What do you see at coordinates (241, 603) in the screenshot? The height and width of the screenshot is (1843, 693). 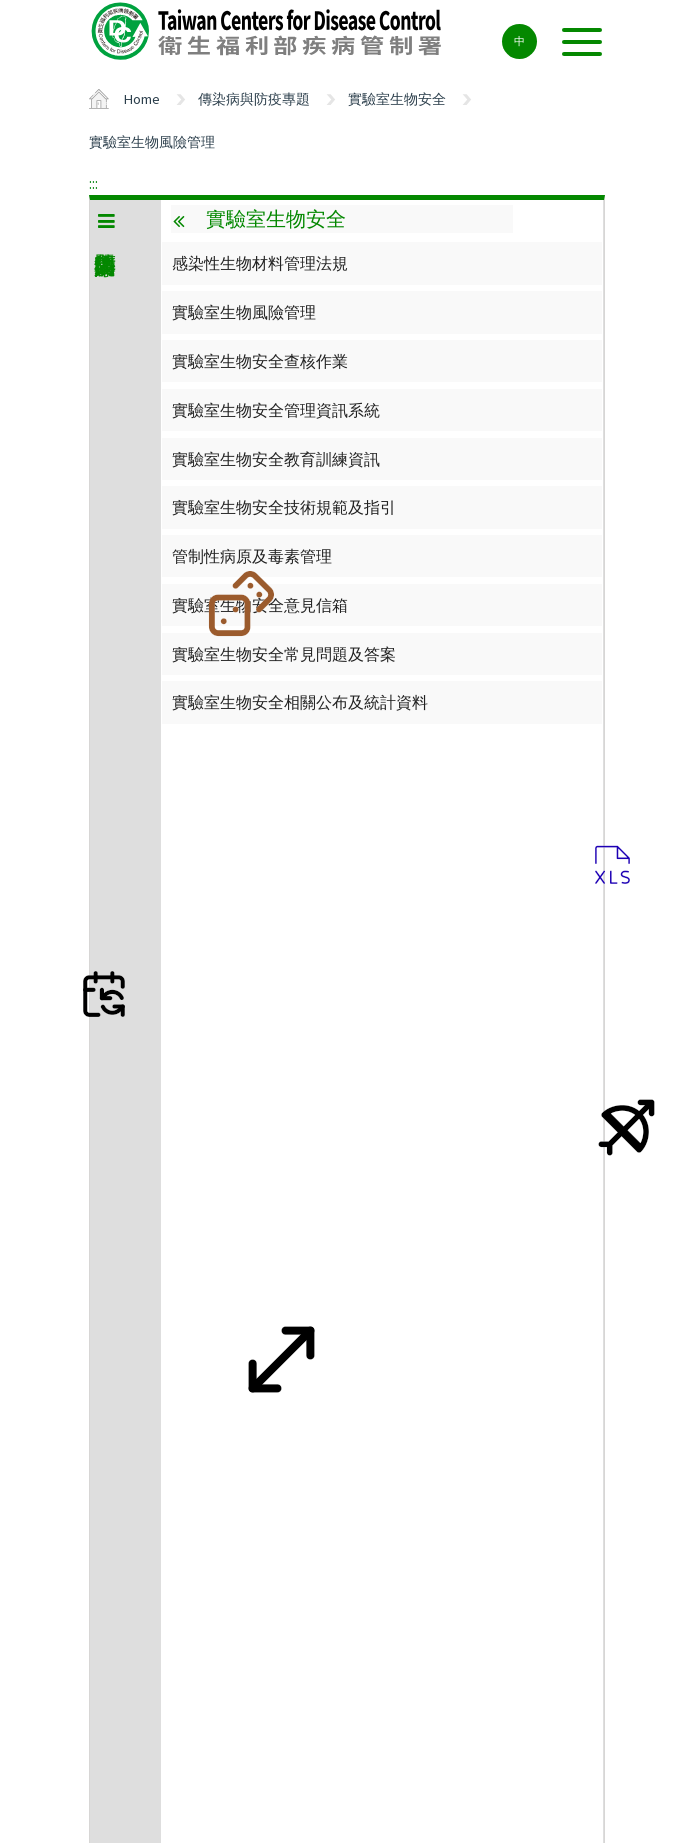 I see `randomize or shuffle content` at bounding box center [241, 603].